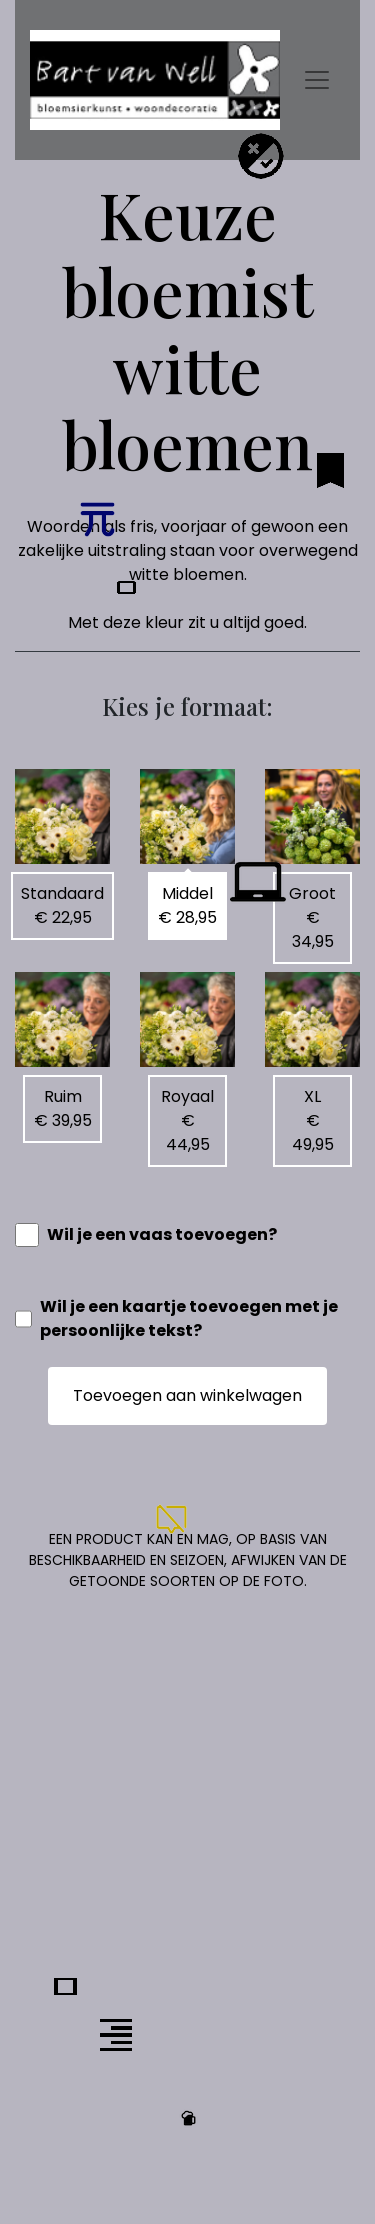 The image size is (375, 2224). I want to click on mute or disable chat notifications, so click(171, 1518).